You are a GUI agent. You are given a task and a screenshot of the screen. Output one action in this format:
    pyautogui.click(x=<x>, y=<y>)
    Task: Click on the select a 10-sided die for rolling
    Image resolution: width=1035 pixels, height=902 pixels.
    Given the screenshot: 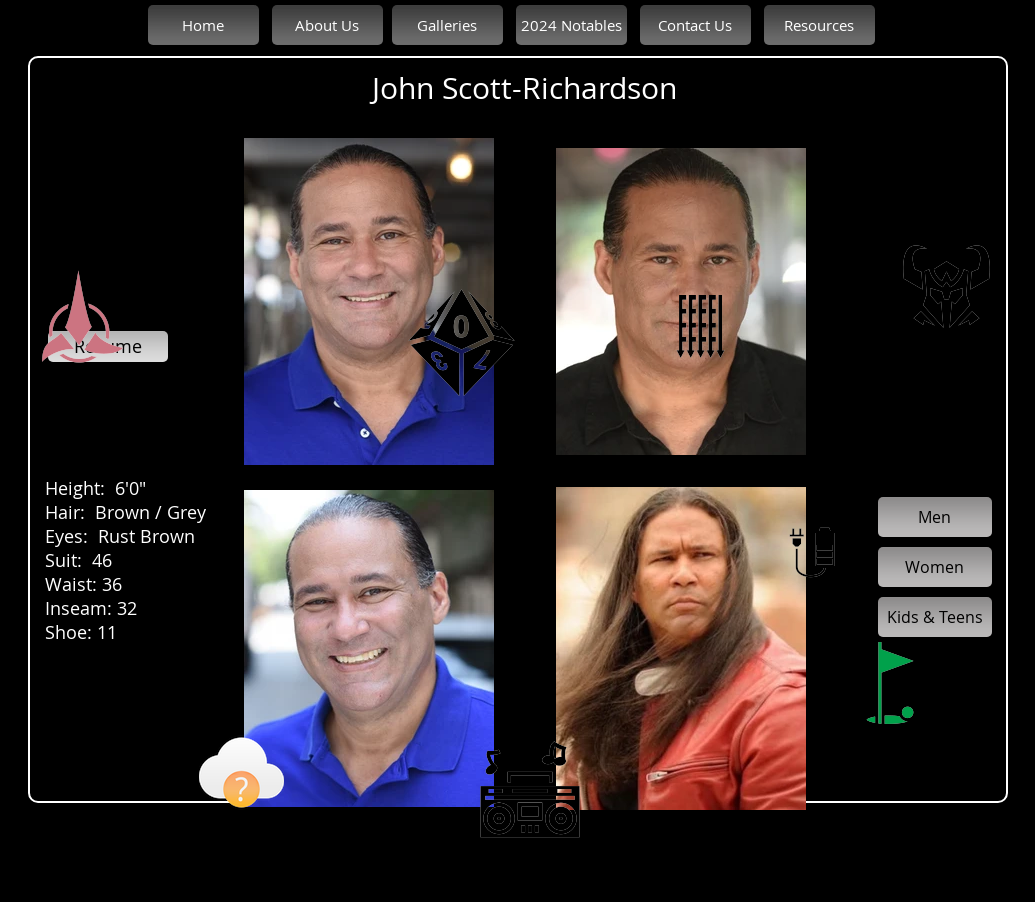 What is the action you would take?
    pyautogui.click(x=461, y=342)
    